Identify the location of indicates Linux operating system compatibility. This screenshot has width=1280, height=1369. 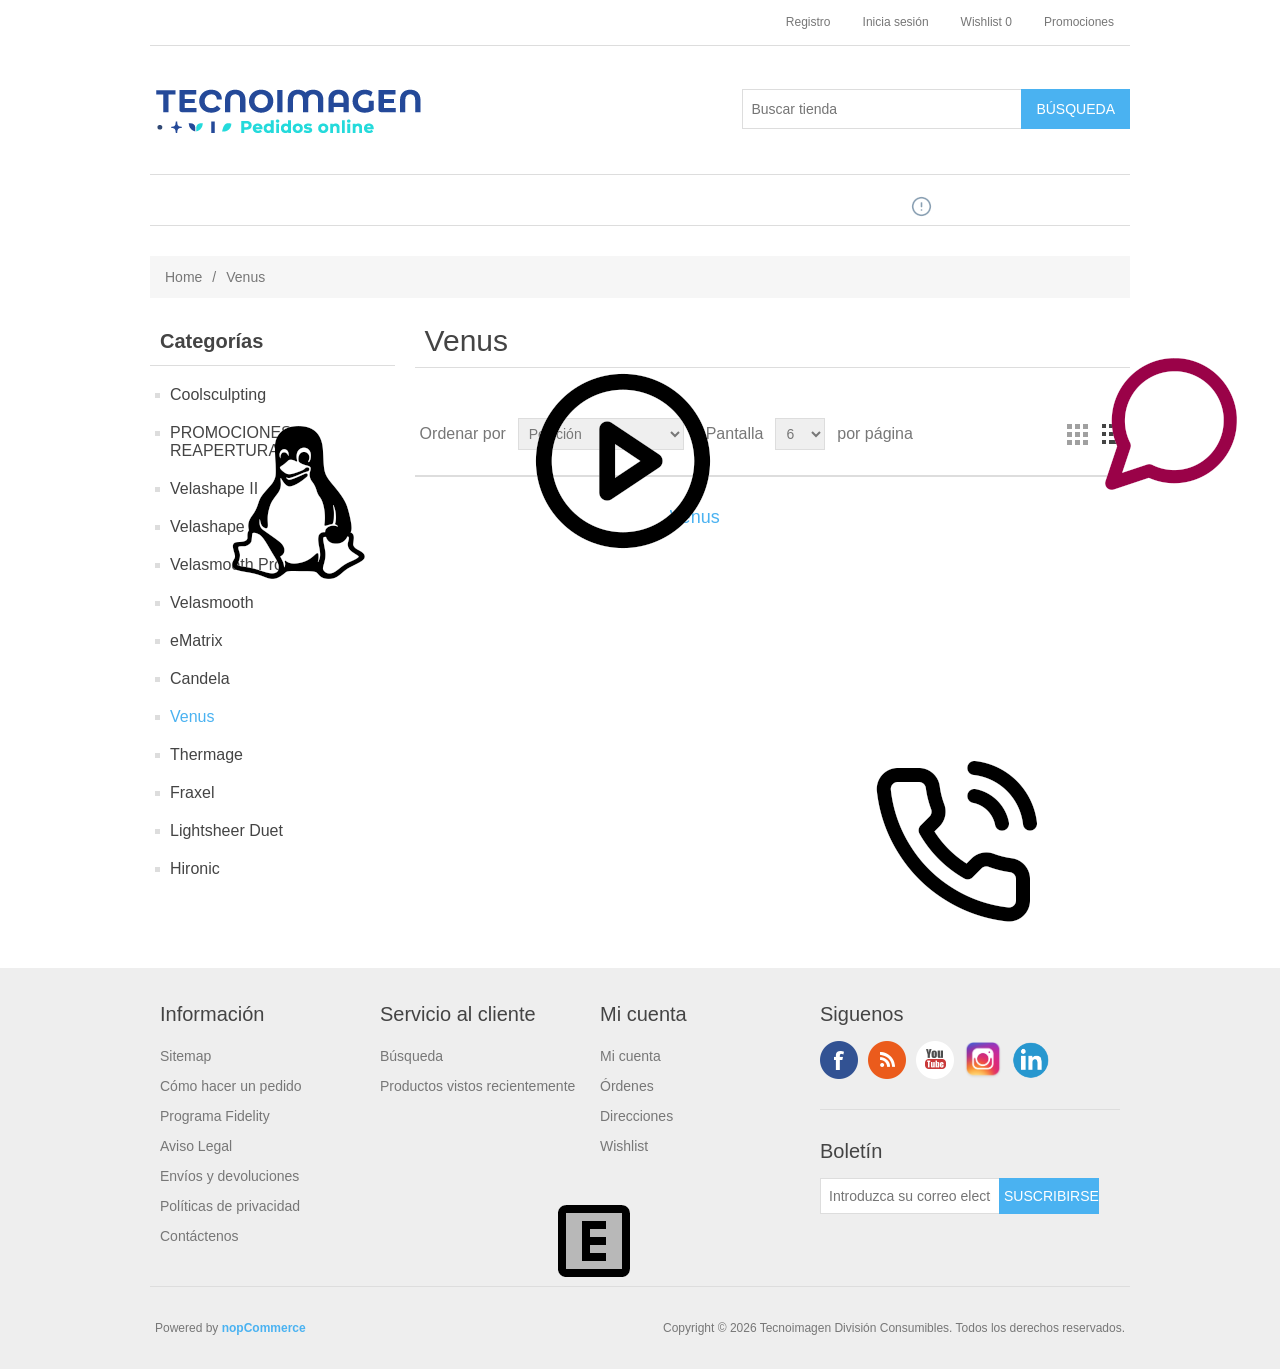
(298, 502).